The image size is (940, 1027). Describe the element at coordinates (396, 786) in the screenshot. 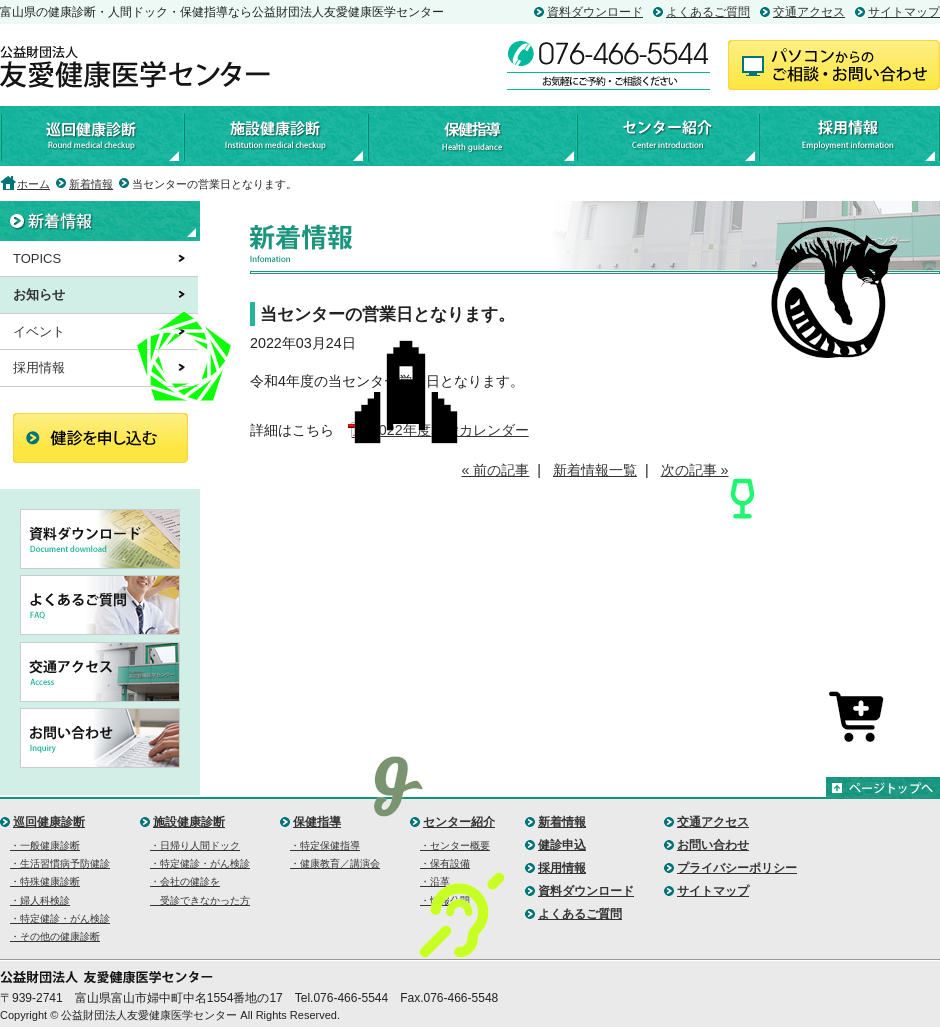

I see `glide app logo` at that location.